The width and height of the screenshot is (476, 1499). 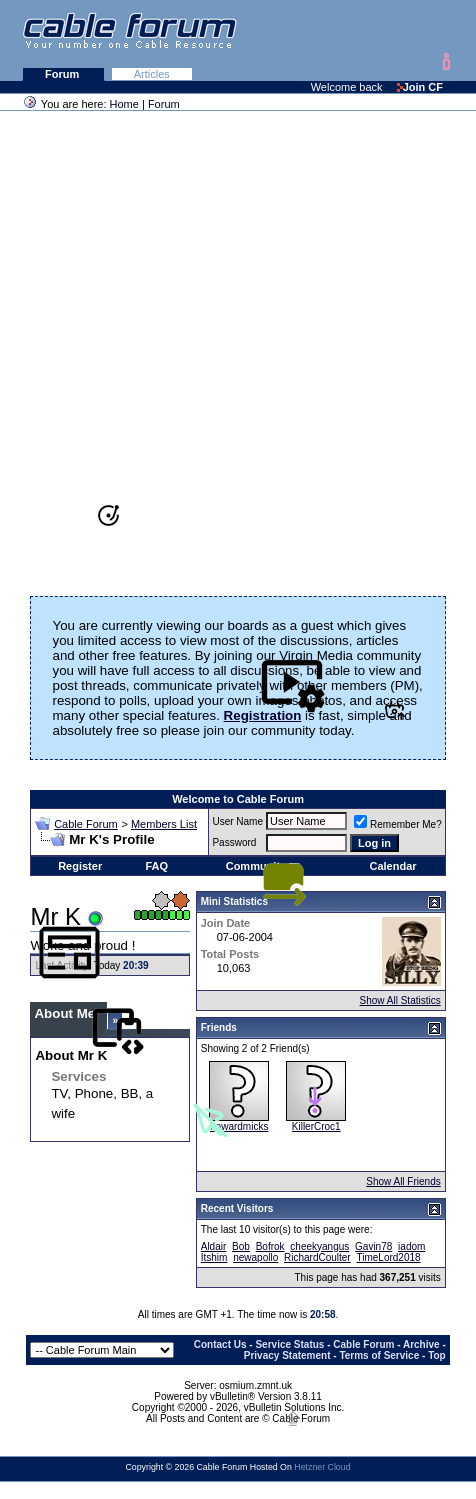 I want to click on preview a document or file, so click(x=69, y=952).